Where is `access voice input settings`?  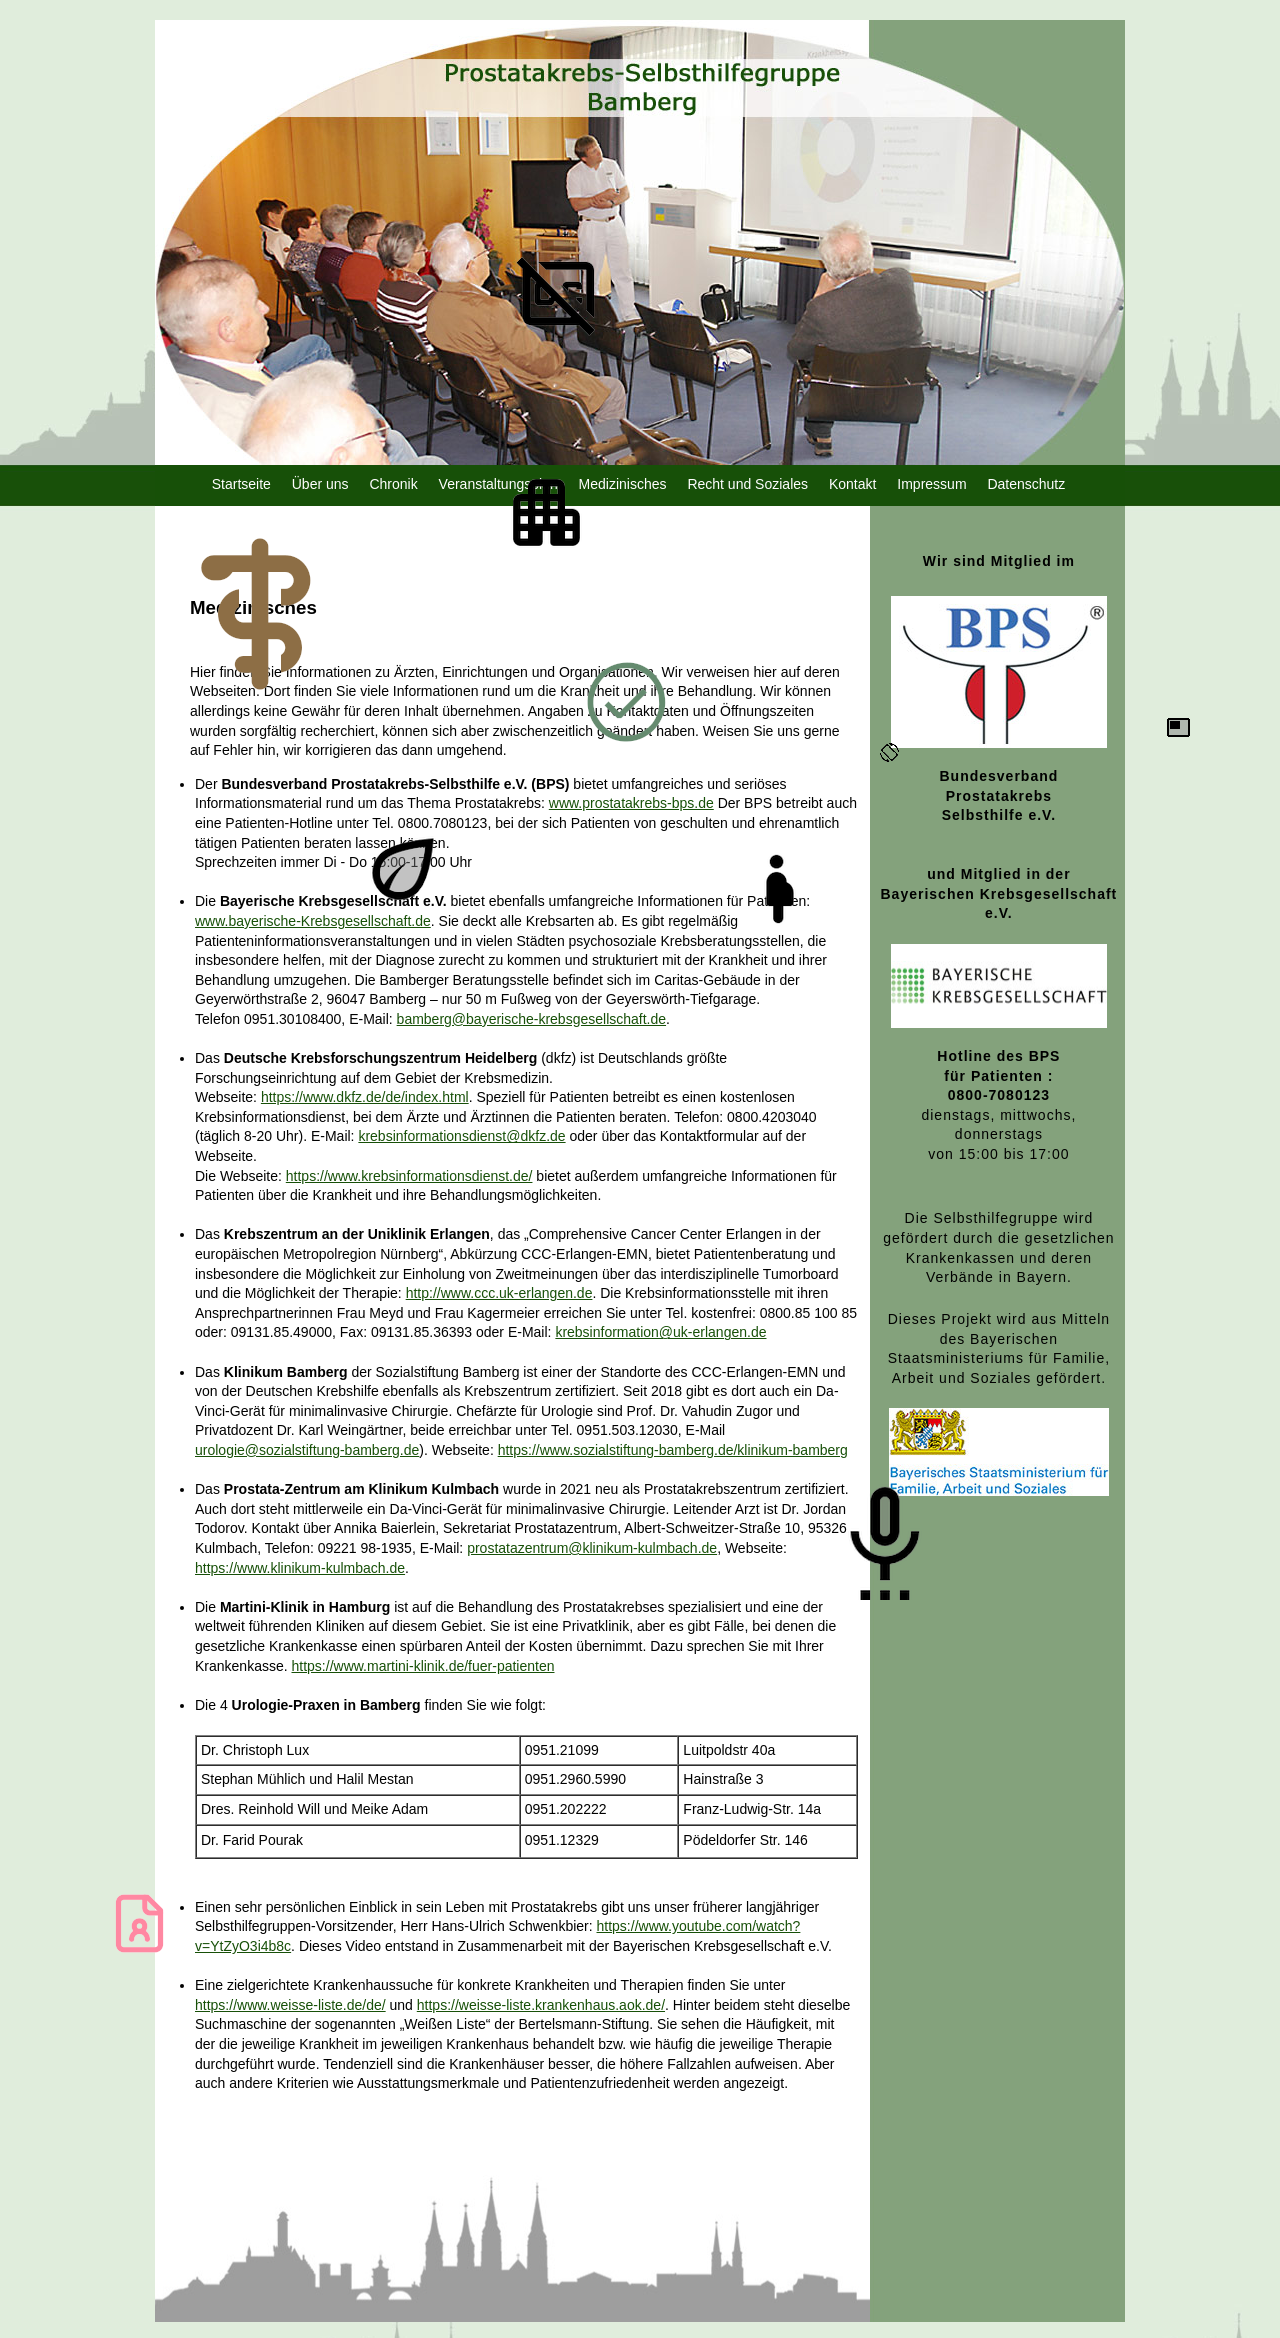
access voice input settings is located at coordinates (885, 1541).